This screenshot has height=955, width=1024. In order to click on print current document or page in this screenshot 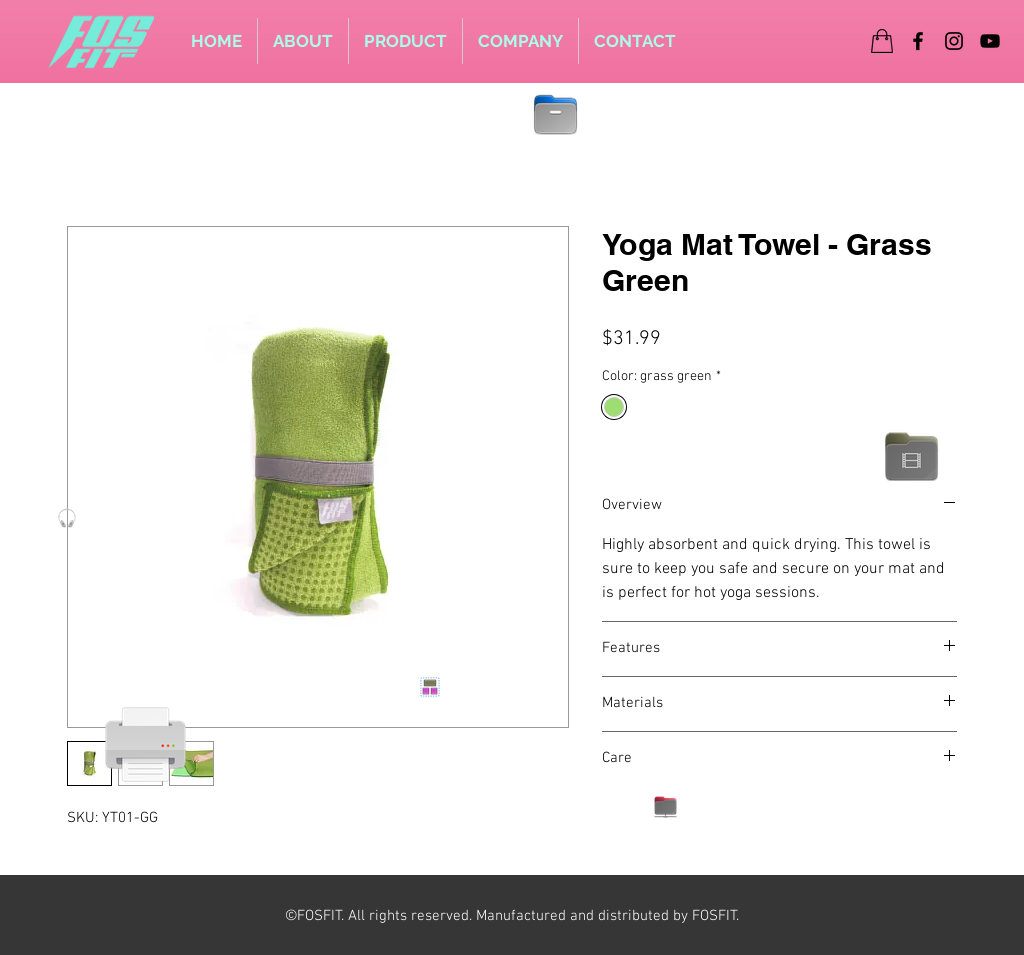, I will do `click(145, 744)`.